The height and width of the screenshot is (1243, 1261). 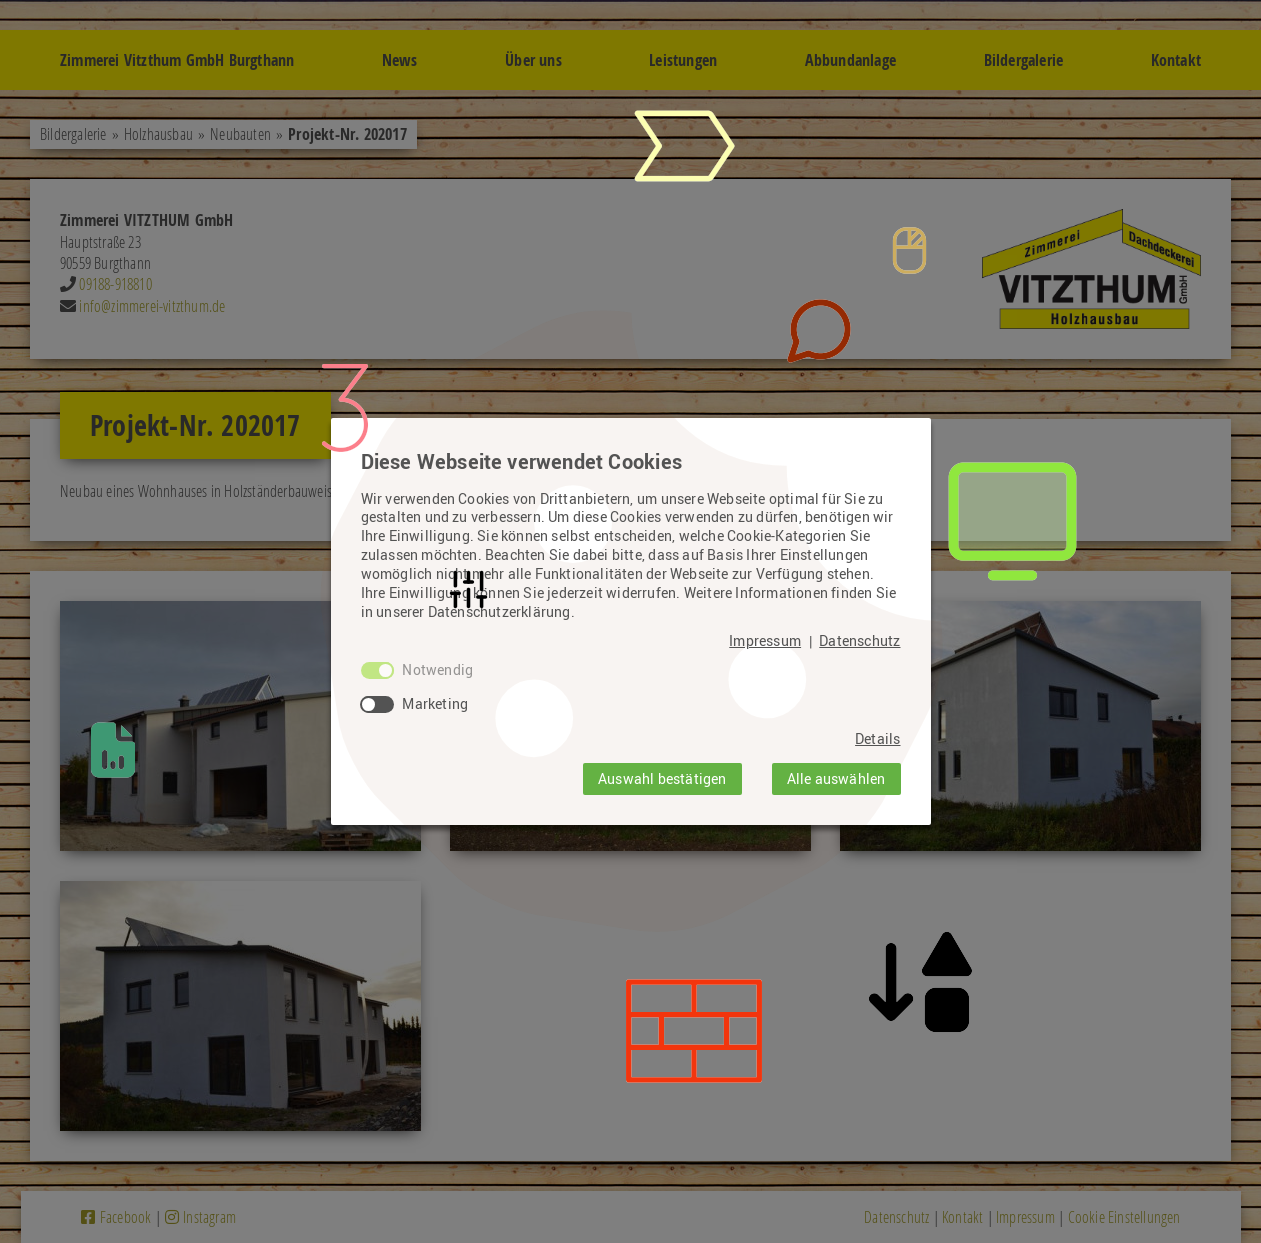 I want to click on sort items by shape in descending order, so click(x=919, y=982).